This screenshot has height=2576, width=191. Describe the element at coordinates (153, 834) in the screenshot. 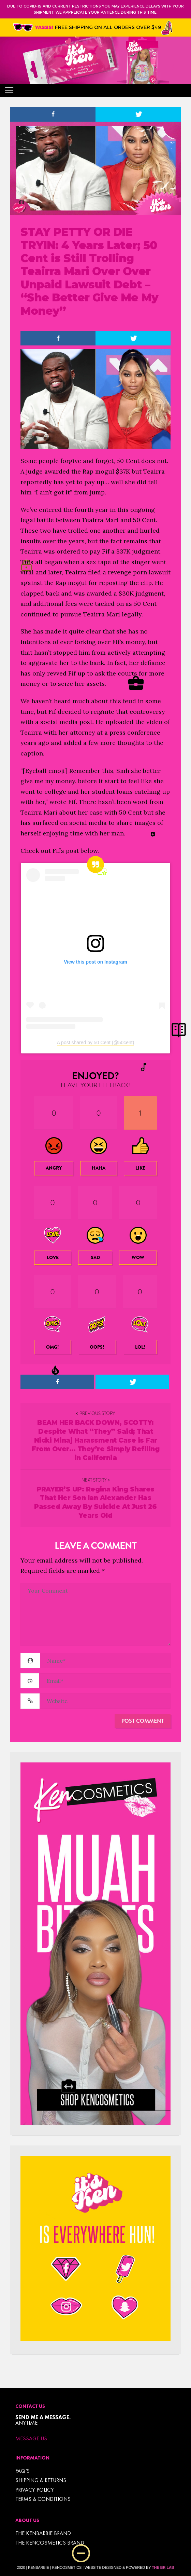

I see `access AI assistant or smart suggestions` at that location.